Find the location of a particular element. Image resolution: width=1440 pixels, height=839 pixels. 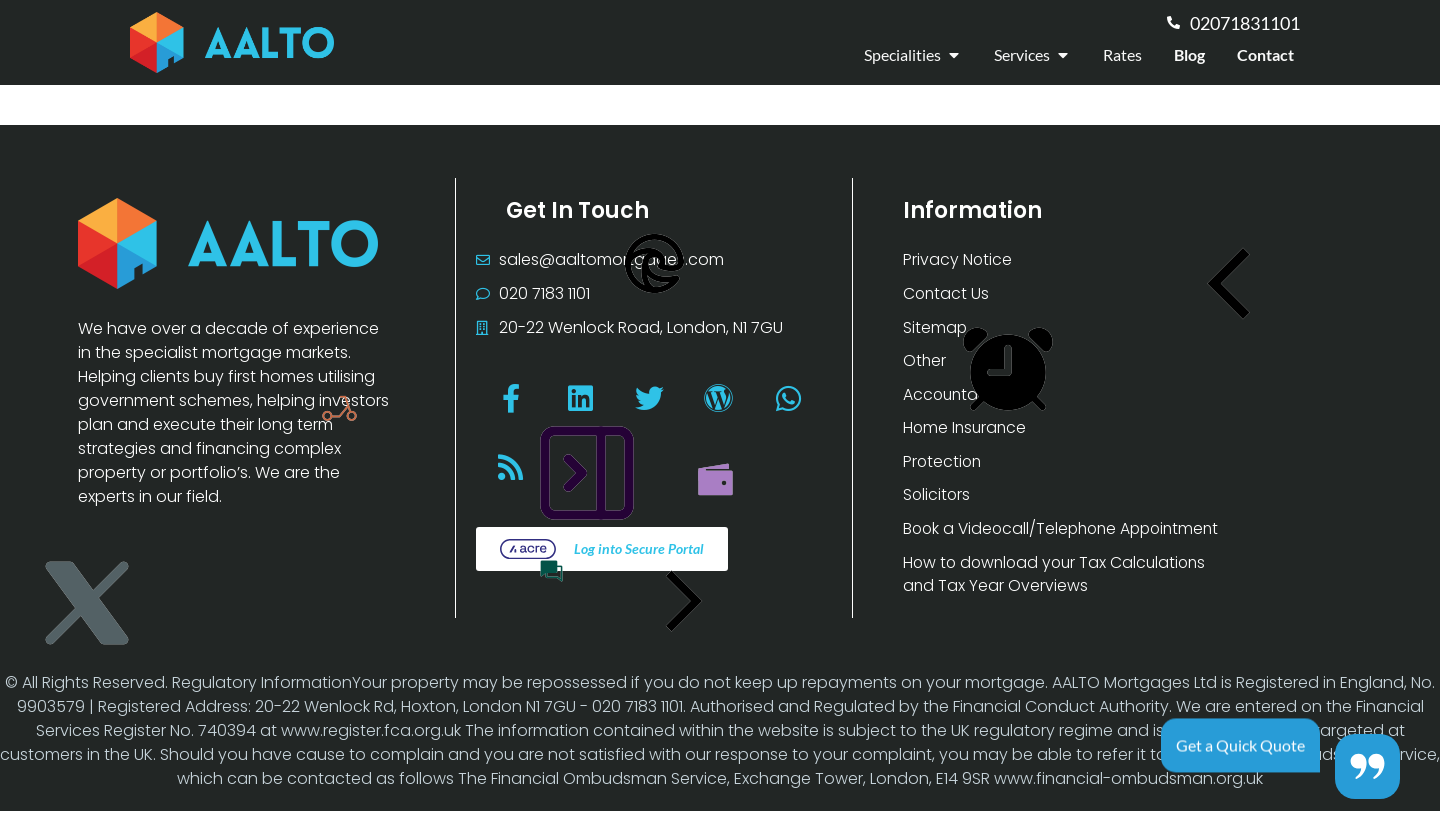

access your wallet or payment methods is located at coordinates (715, 480).